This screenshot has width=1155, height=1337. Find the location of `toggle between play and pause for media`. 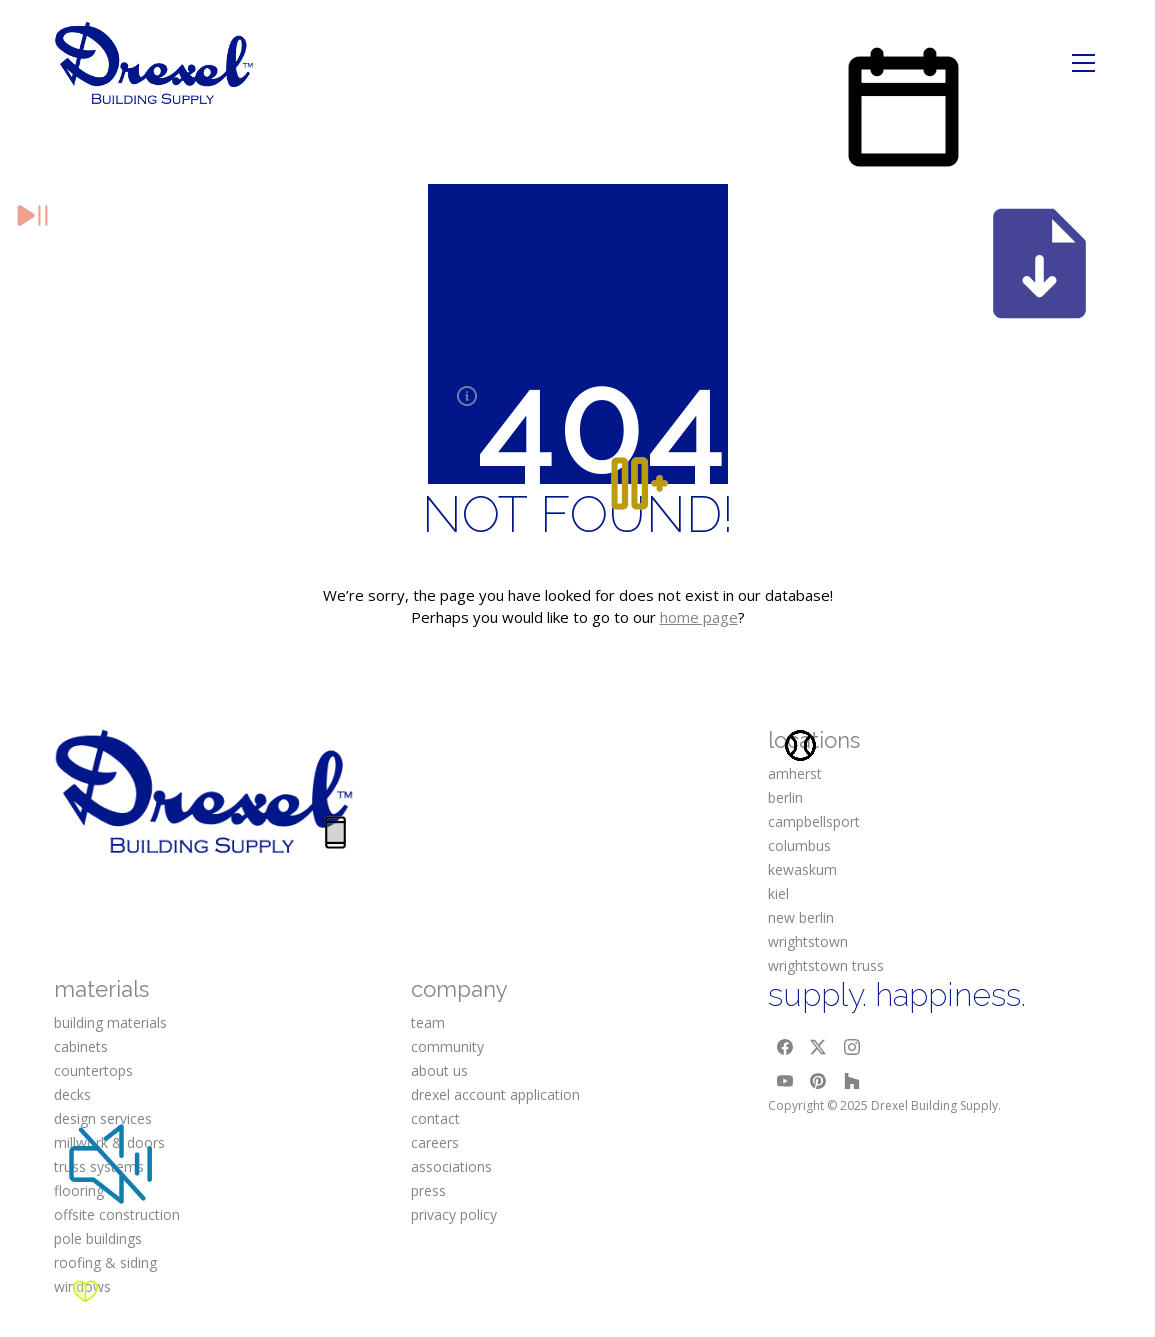

toggle between play and pause for media is located at coordinates (32, 215).